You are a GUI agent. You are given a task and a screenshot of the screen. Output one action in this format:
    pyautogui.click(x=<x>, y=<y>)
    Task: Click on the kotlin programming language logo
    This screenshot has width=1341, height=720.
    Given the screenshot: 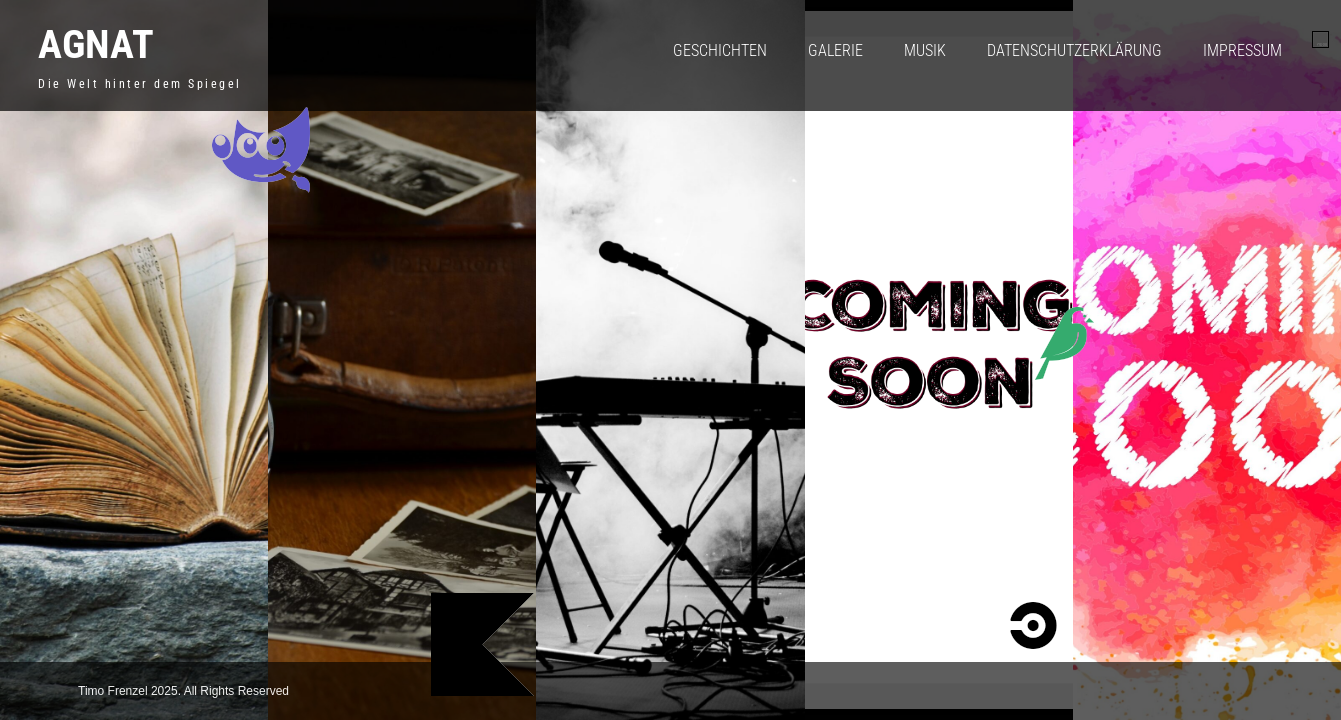 What is the action you would take?
    pyautogui.click(x=482, y=644)
    